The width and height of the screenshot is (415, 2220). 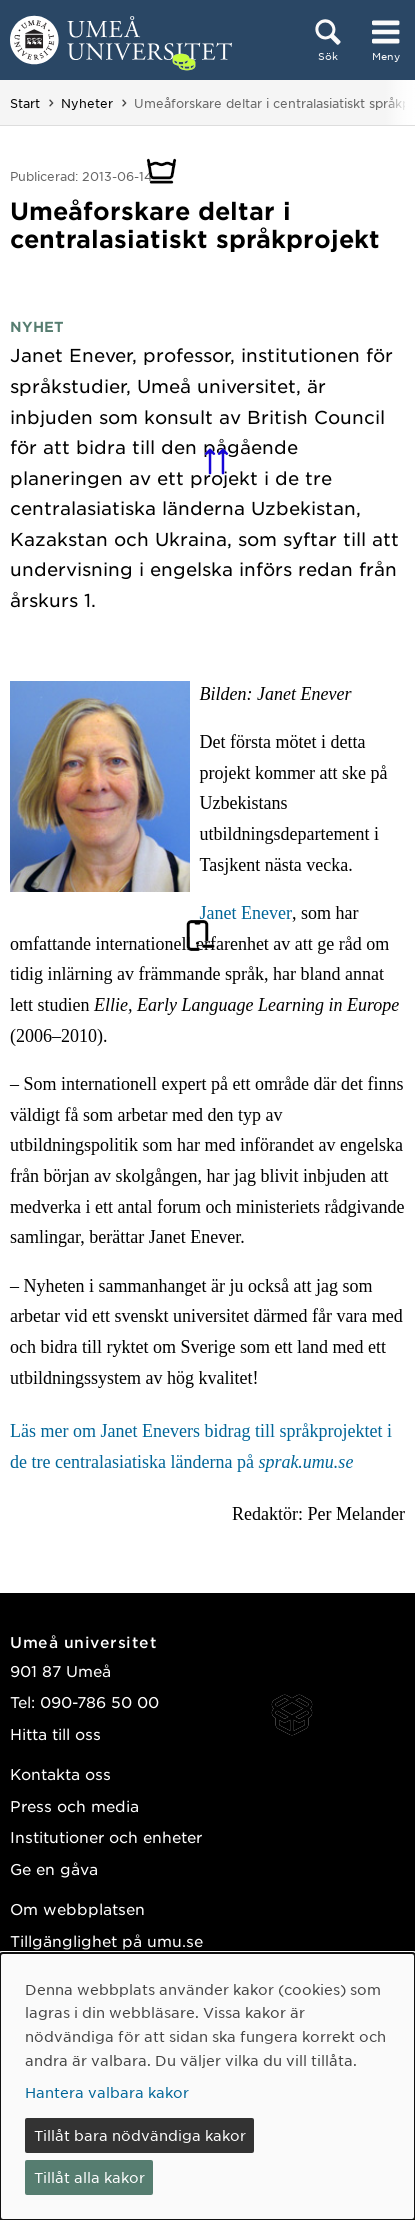 What do you see at coordinates (161, 170) in the screenshot?
I see `indicates machine washable with gentle press cycle` at bounding box center [161, 170].